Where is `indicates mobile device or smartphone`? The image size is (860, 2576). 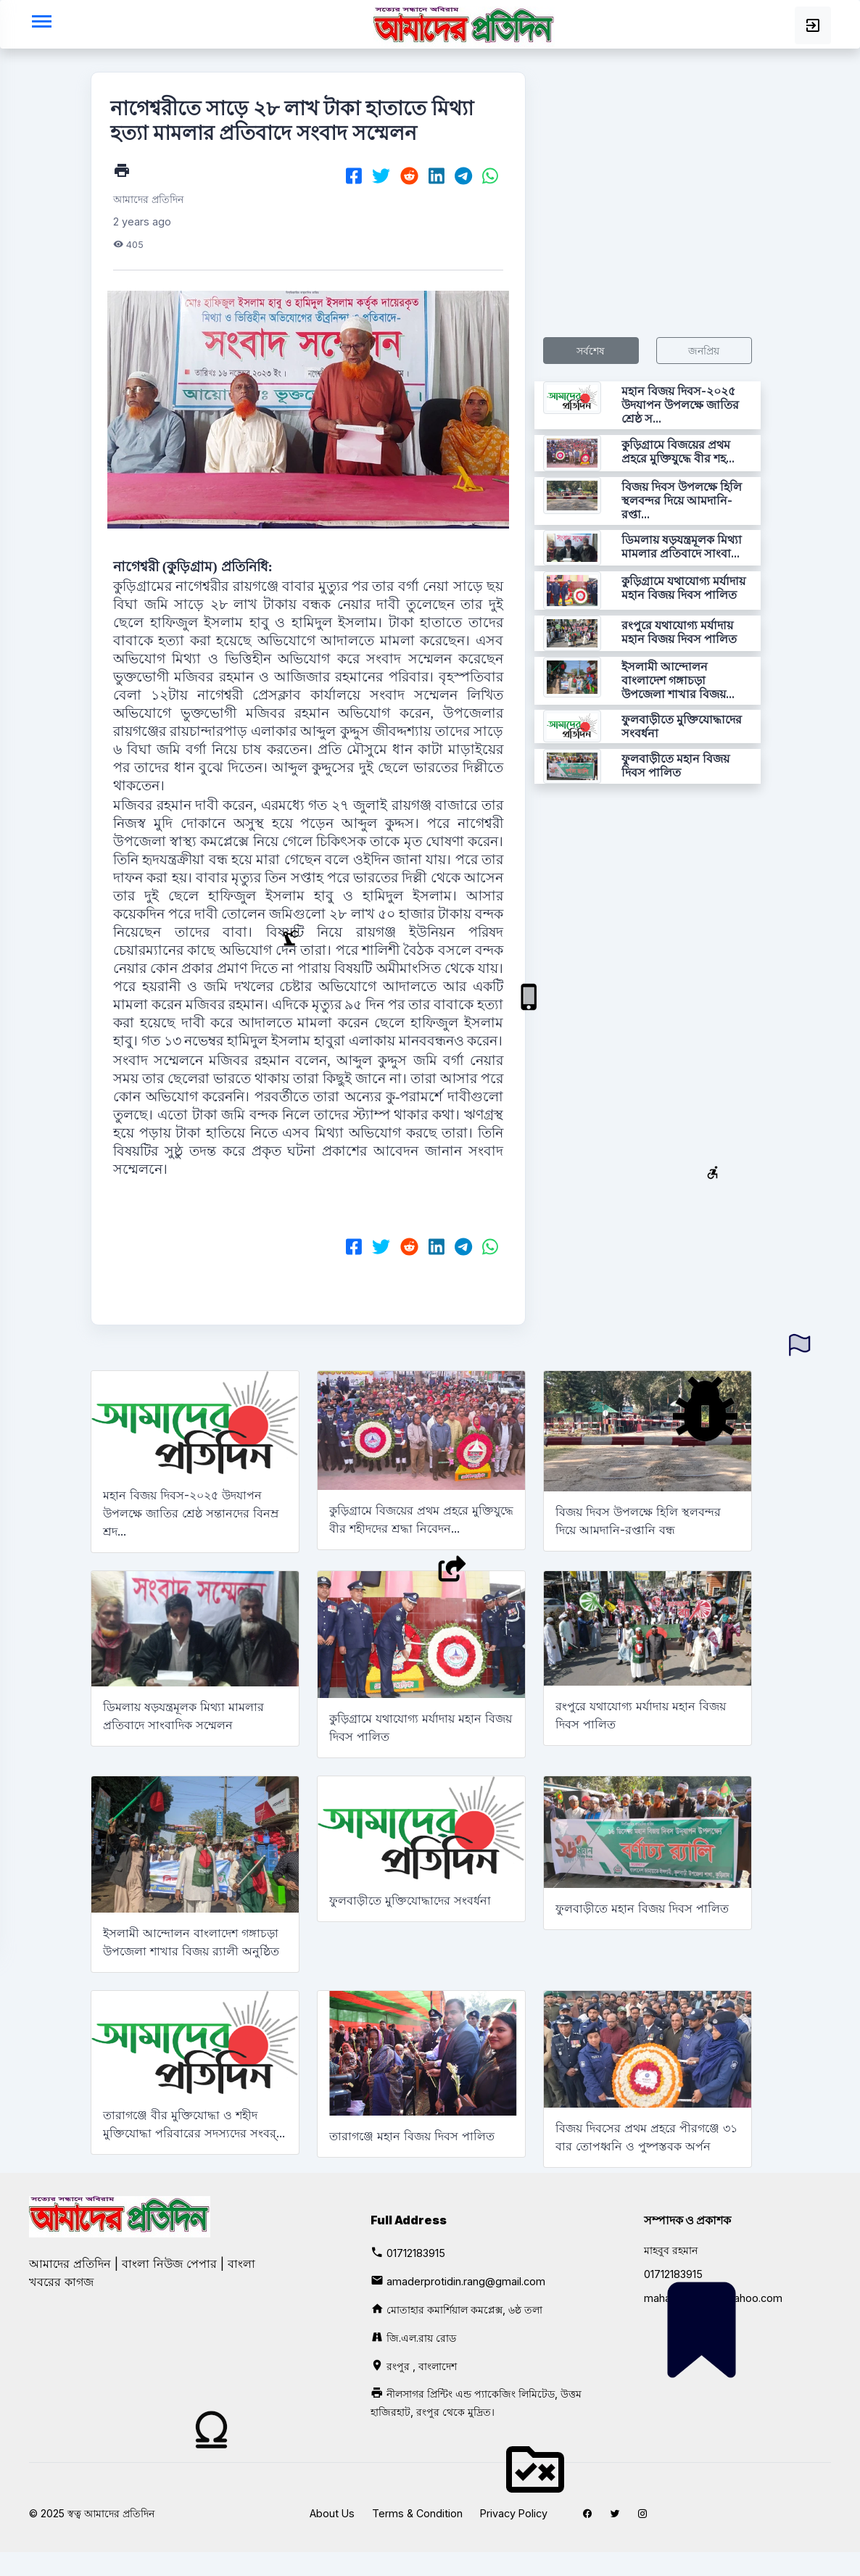 indicates mobile device or smartphone is located at coordinates (529, 997).